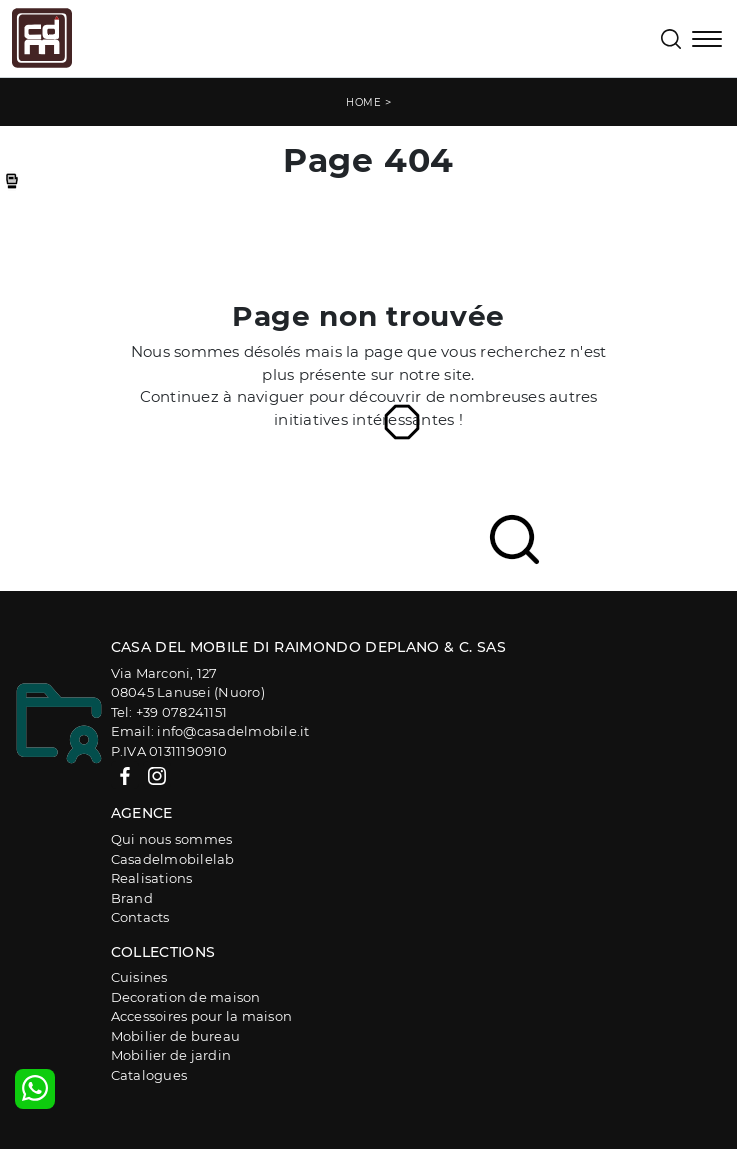 This screenshot has width=737, height=1149. Describe the element at coordinates (59, 721) in the screenshot. I see `access user files or personal folder` at that location.